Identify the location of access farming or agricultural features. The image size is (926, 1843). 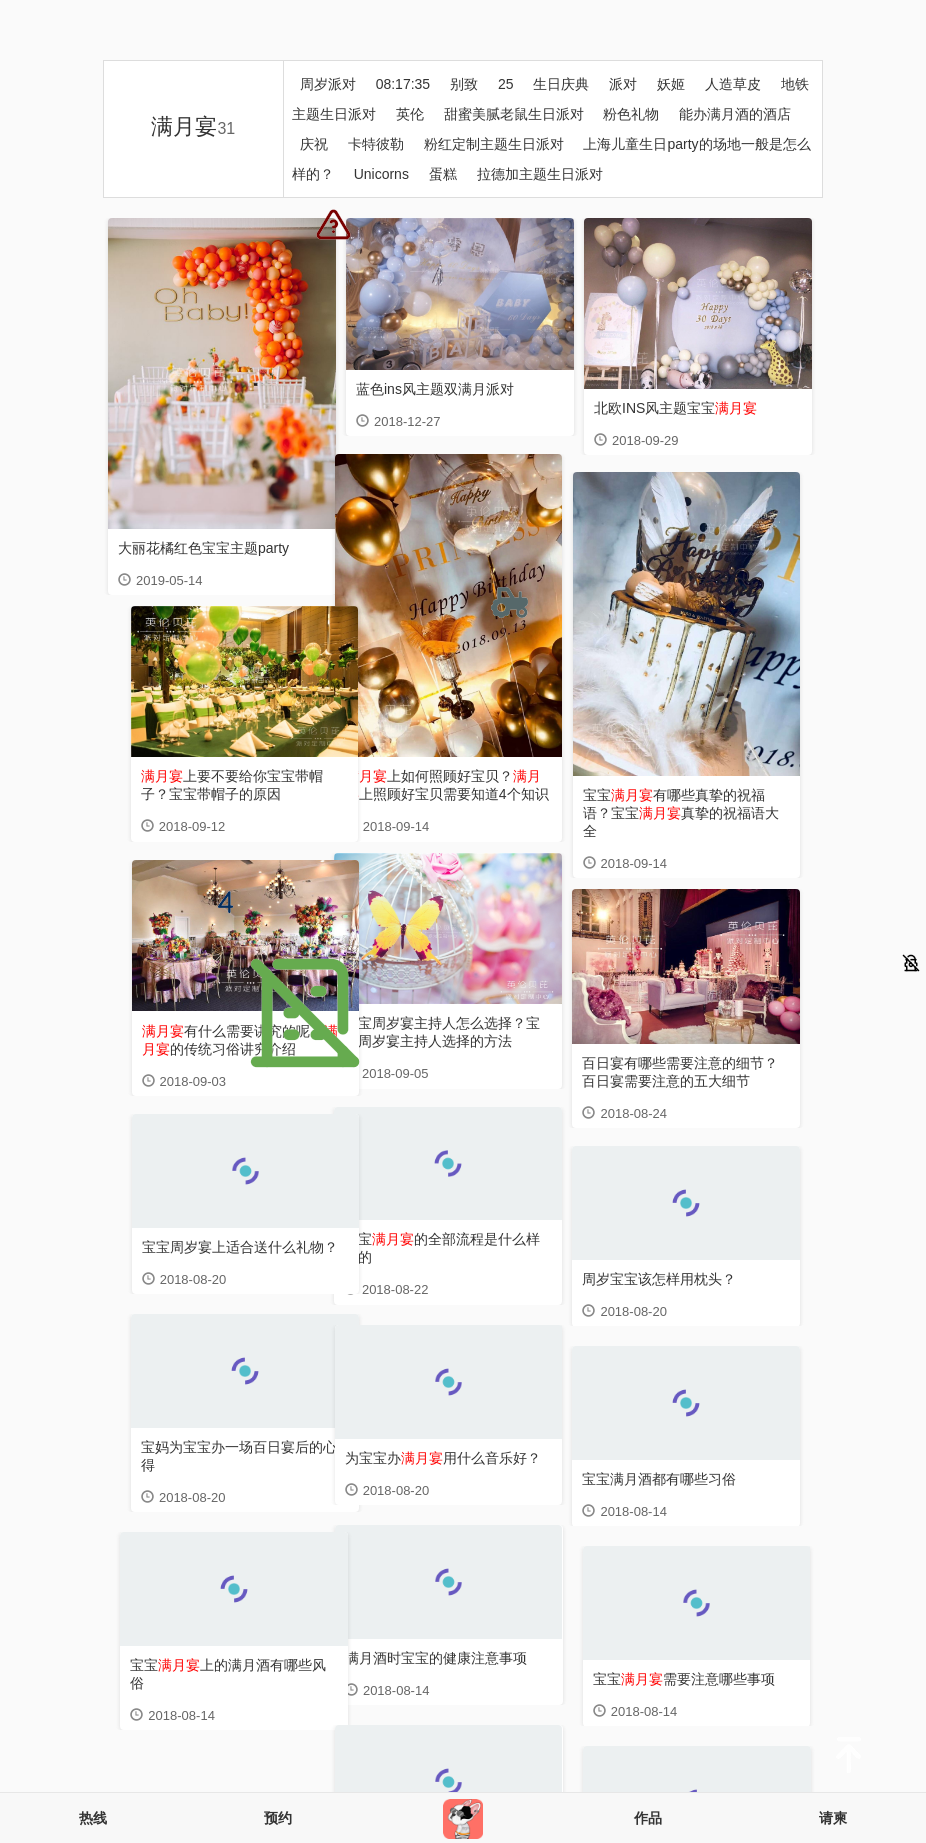
(509, 601).